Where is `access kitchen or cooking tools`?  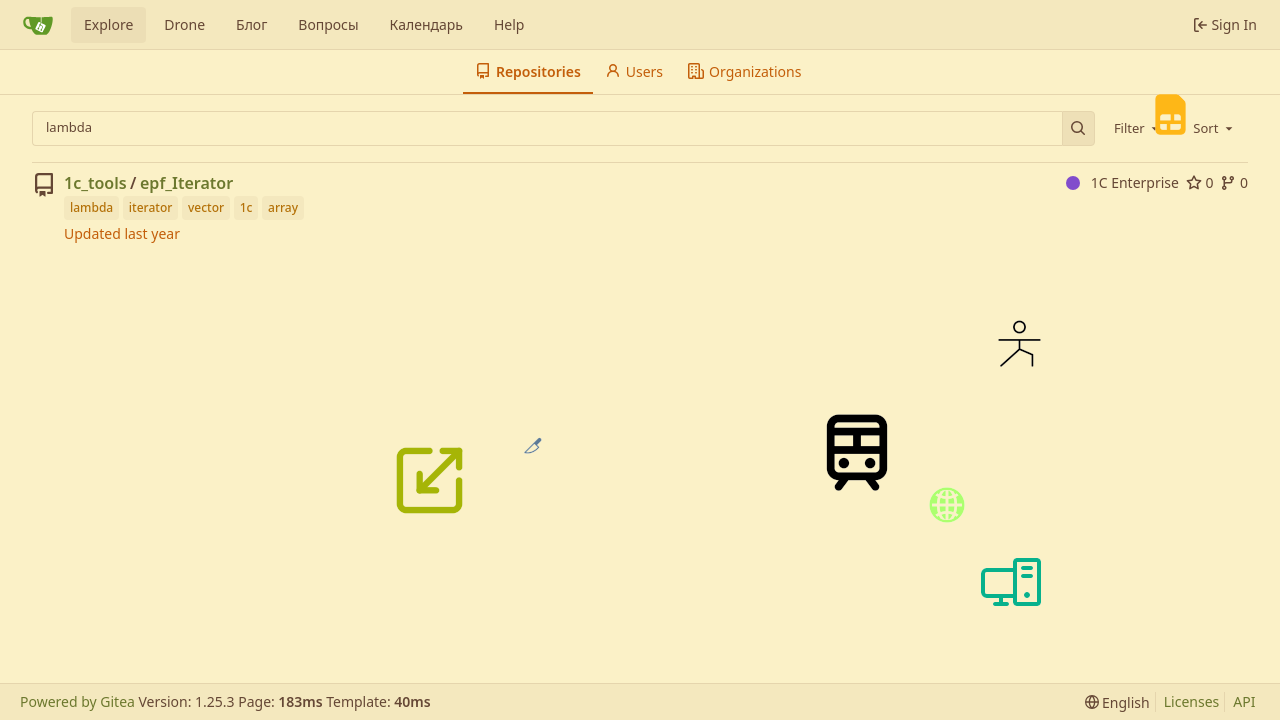 access kitchen or cooking tools is located at coordinates (533, 446).